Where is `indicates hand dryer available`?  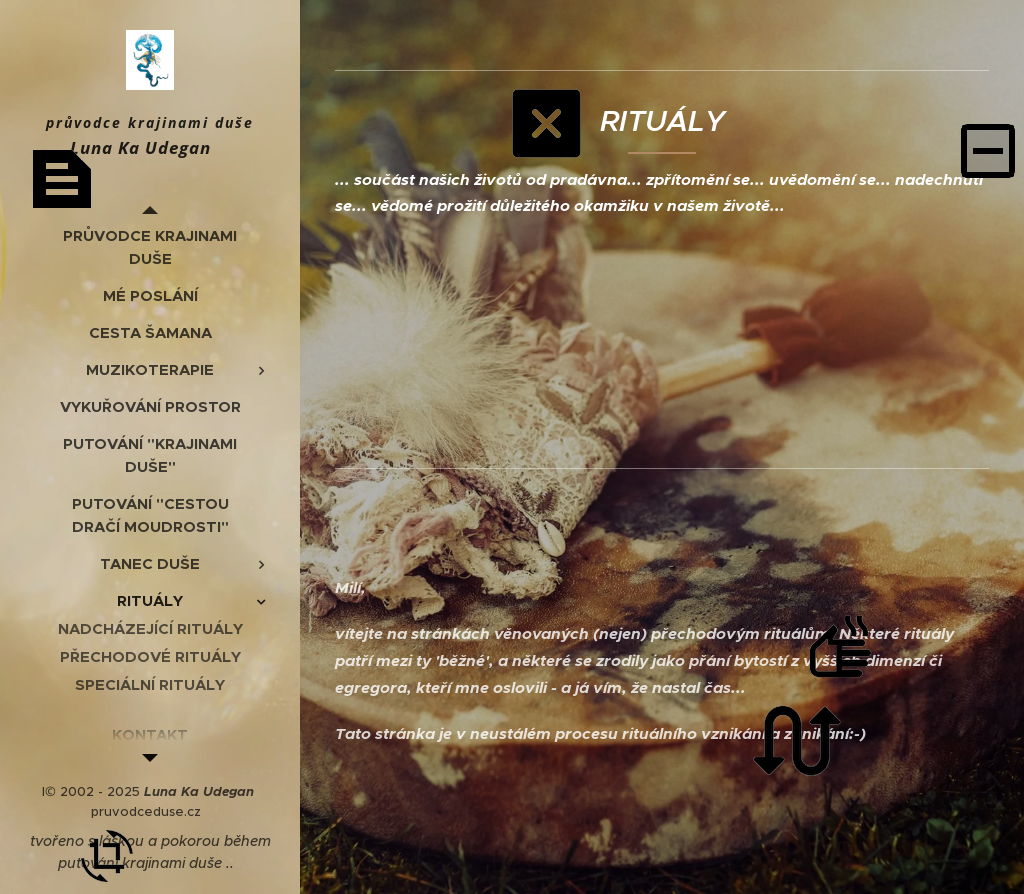 indicates hand dryer available is located at coordinates (842, 645).